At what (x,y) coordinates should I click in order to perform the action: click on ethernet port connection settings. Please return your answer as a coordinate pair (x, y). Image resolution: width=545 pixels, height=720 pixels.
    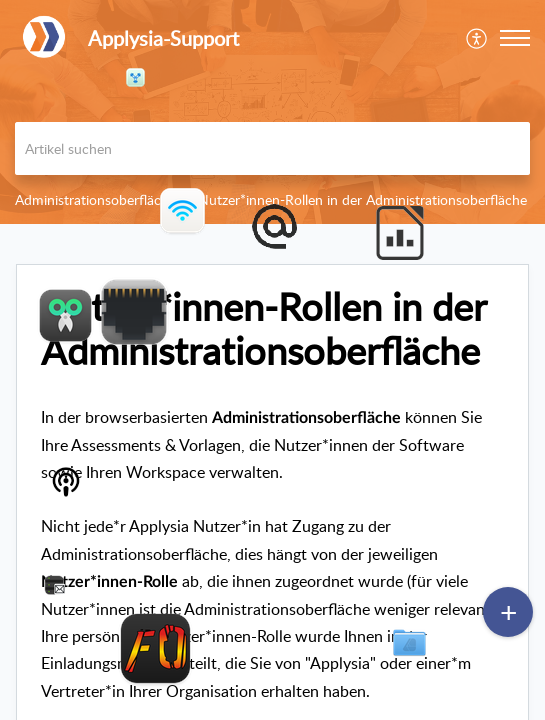
    Looking at the image, I should click on (134, 312).